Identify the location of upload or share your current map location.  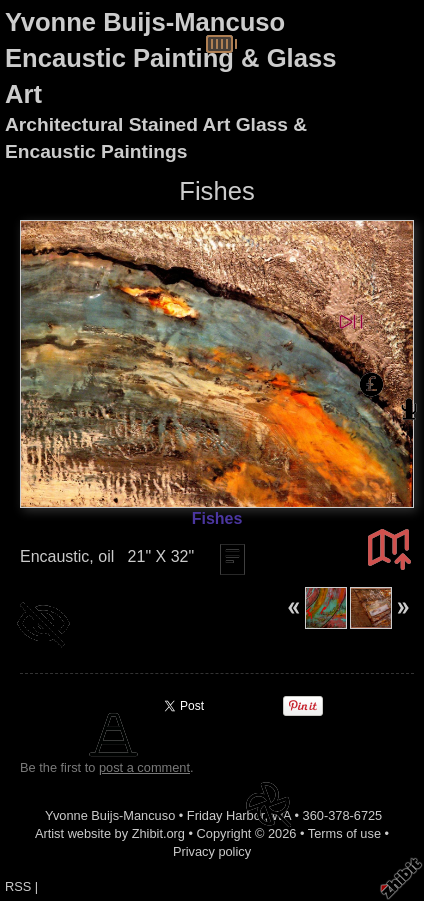
(388, 547).